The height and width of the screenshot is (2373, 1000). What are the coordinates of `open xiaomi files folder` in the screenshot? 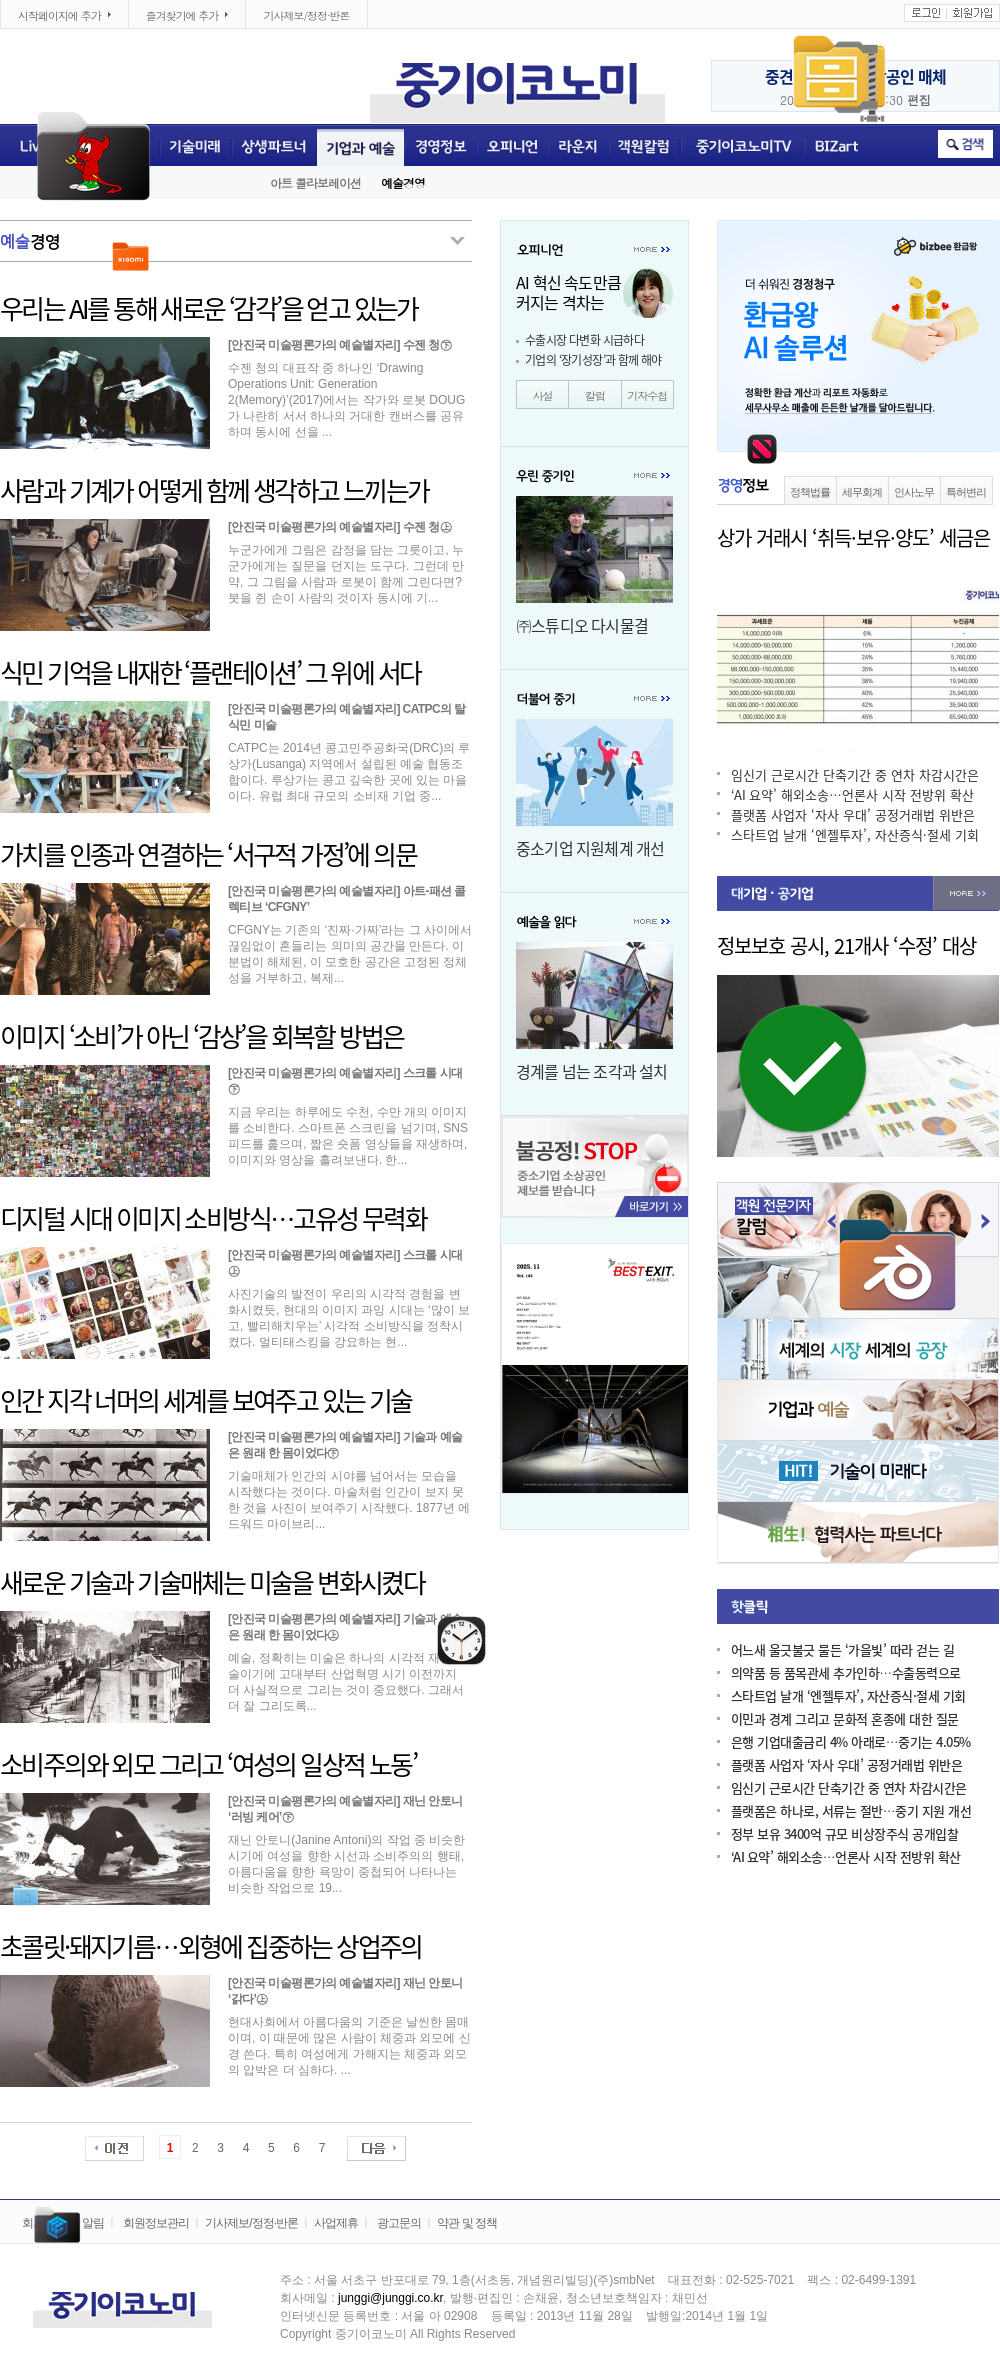 It's located at (130, 257).